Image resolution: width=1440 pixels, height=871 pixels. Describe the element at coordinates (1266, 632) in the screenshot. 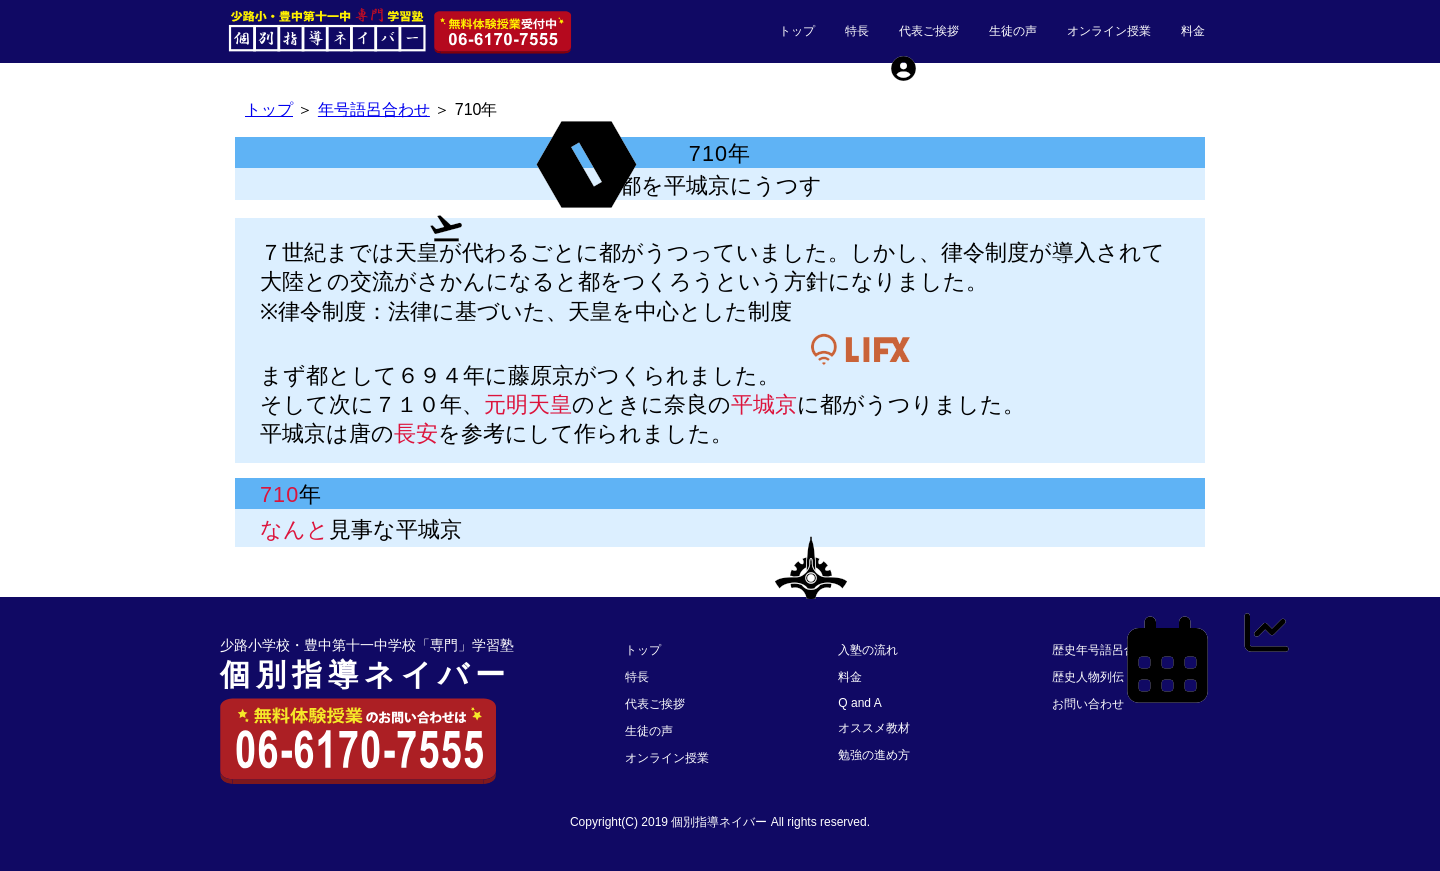

I see `view analytics or statistics` at that location.